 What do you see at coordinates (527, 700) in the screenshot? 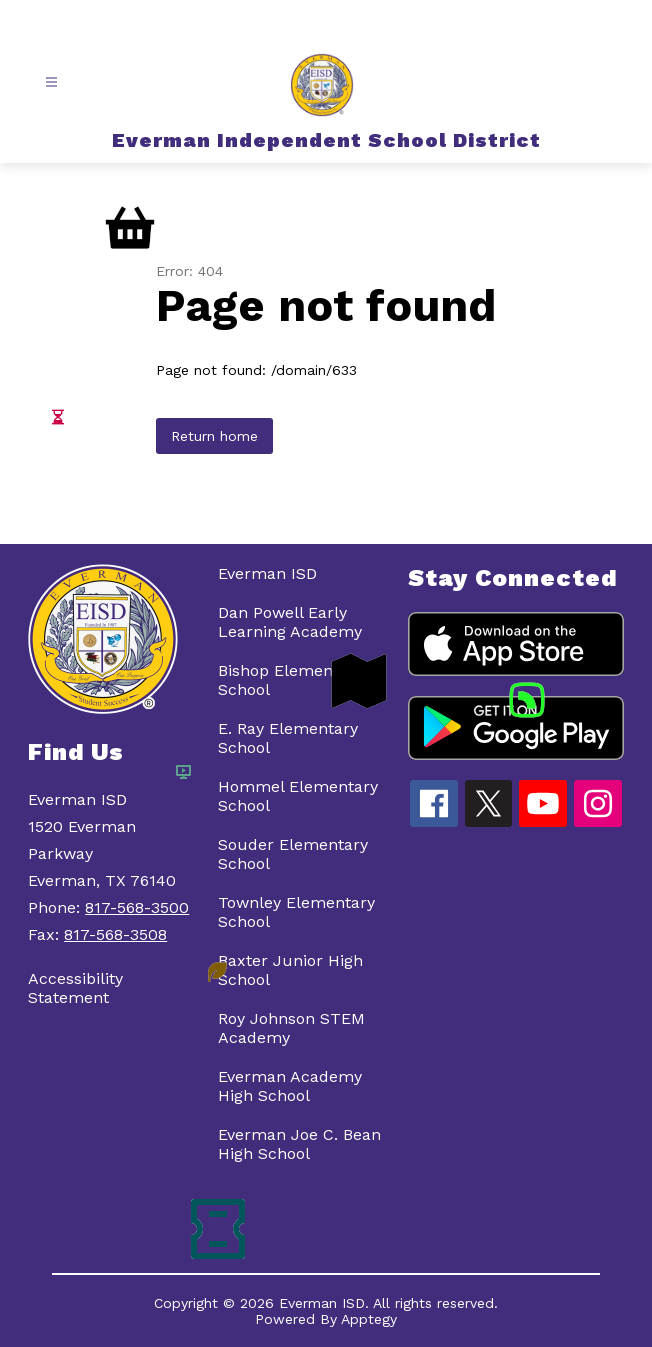
I see `open spectrum app` at bounding box center [527, 700].